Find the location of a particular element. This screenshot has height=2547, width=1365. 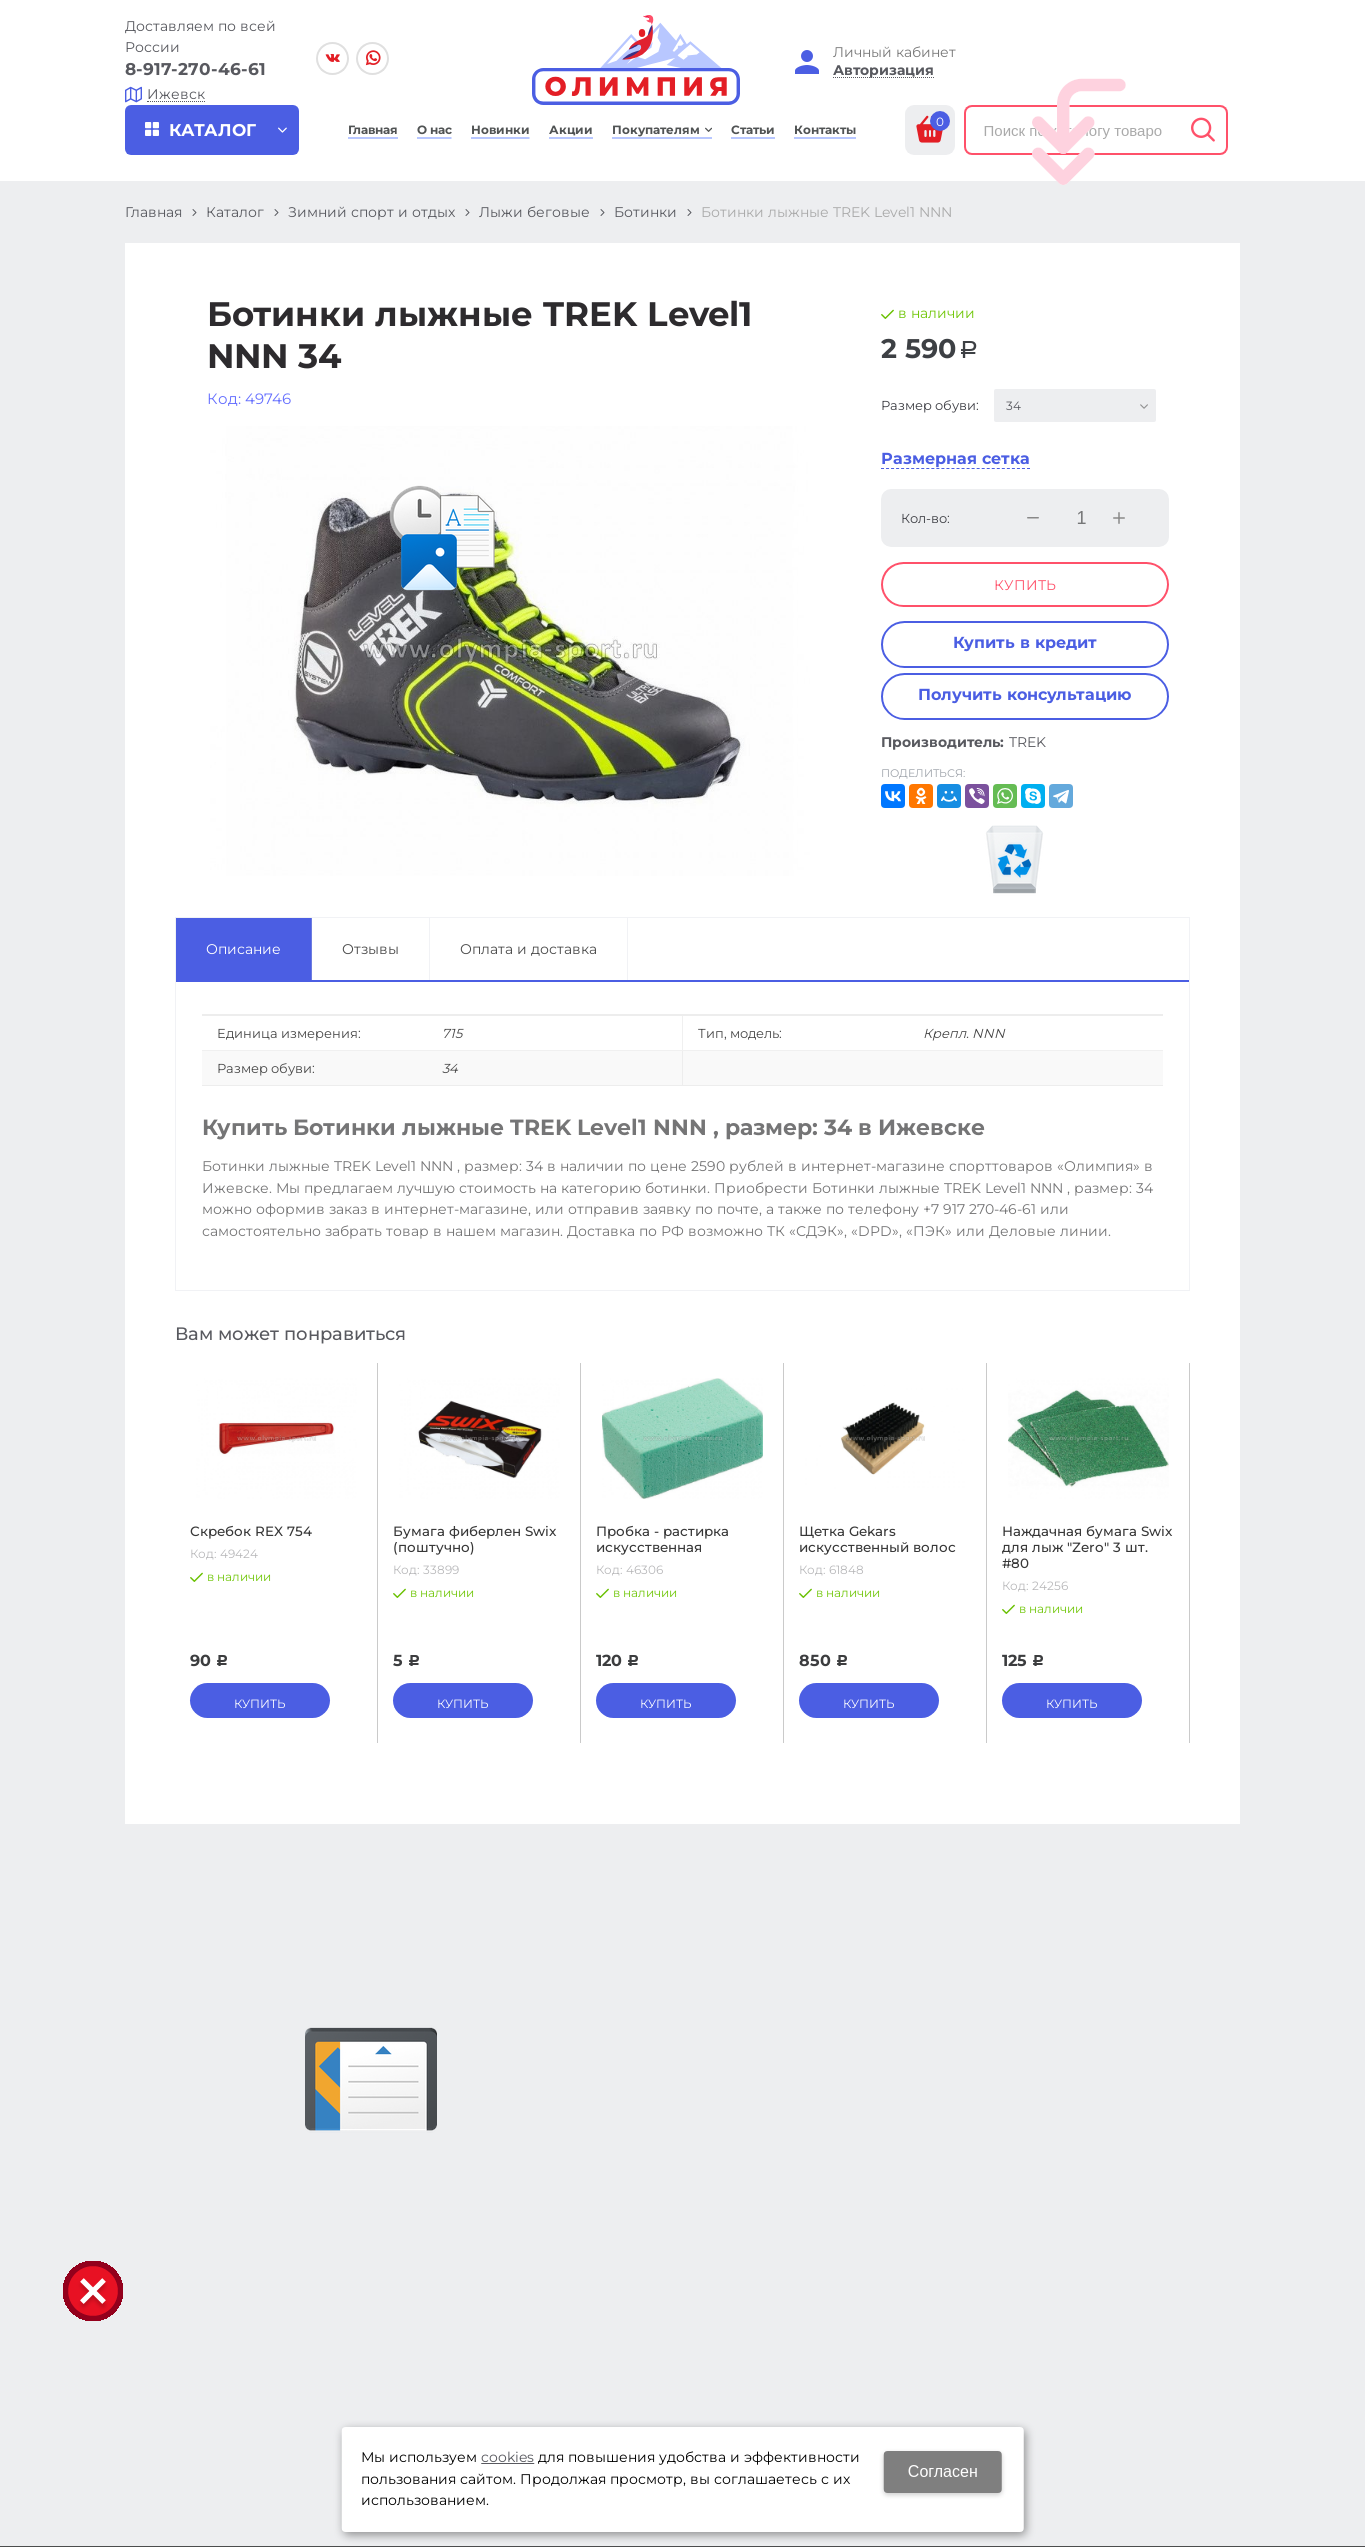

view recently accessed files or documents is located at coordinates (441, 537).